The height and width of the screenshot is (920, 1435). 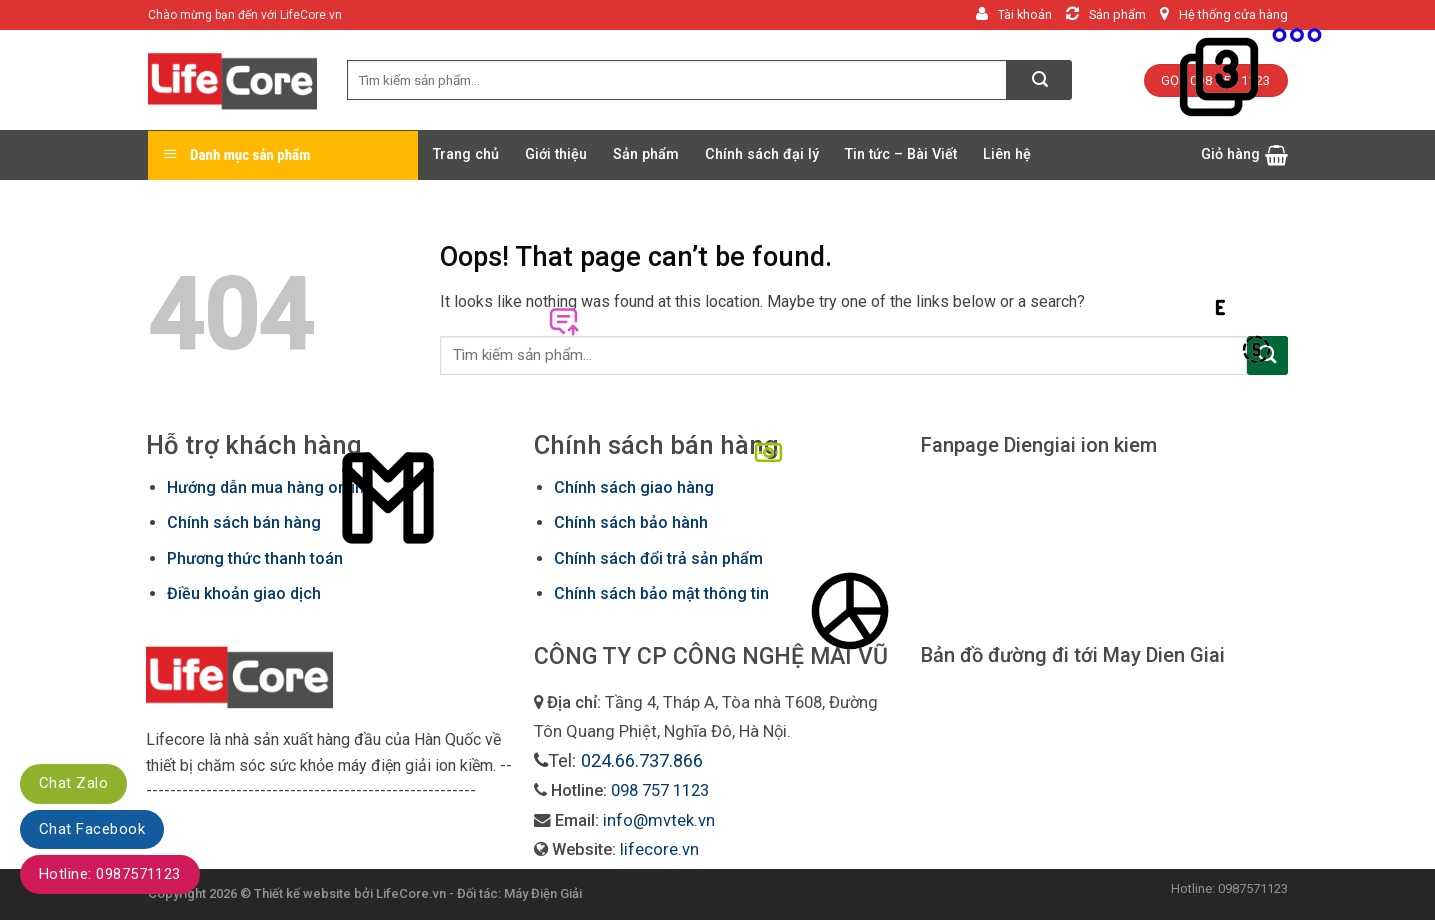 What do you see at coordinates (850, 611) in the screenshot?
I see `view pie chart analytics` at bounding box center [850, 611].